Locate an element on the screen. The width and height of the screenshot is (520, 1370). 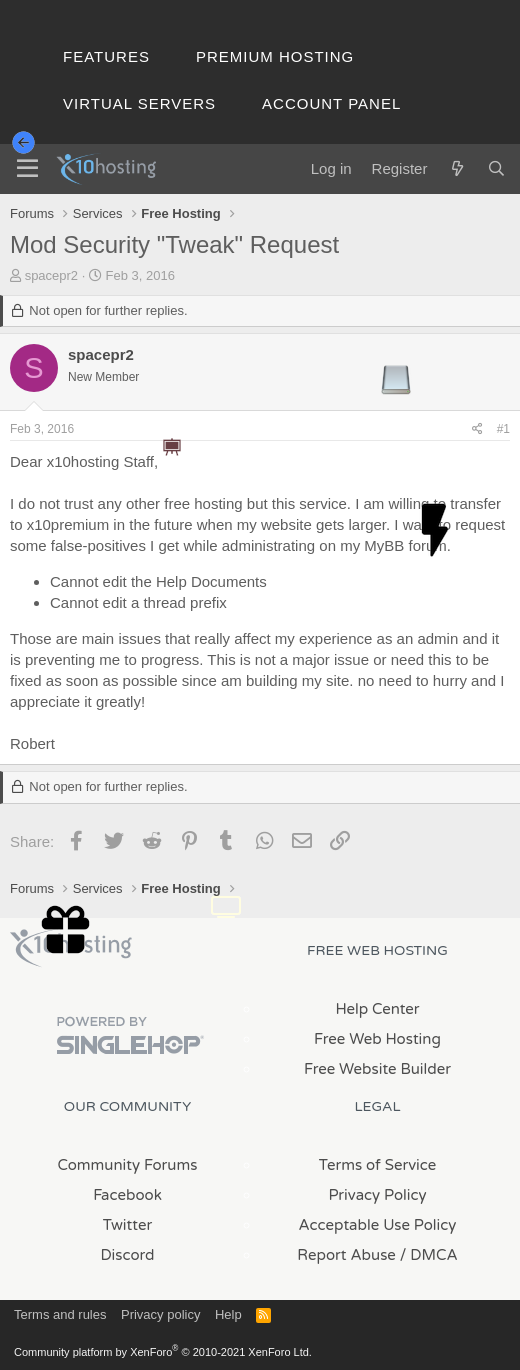
turn on camera flash is located at coordinates (436, 532).